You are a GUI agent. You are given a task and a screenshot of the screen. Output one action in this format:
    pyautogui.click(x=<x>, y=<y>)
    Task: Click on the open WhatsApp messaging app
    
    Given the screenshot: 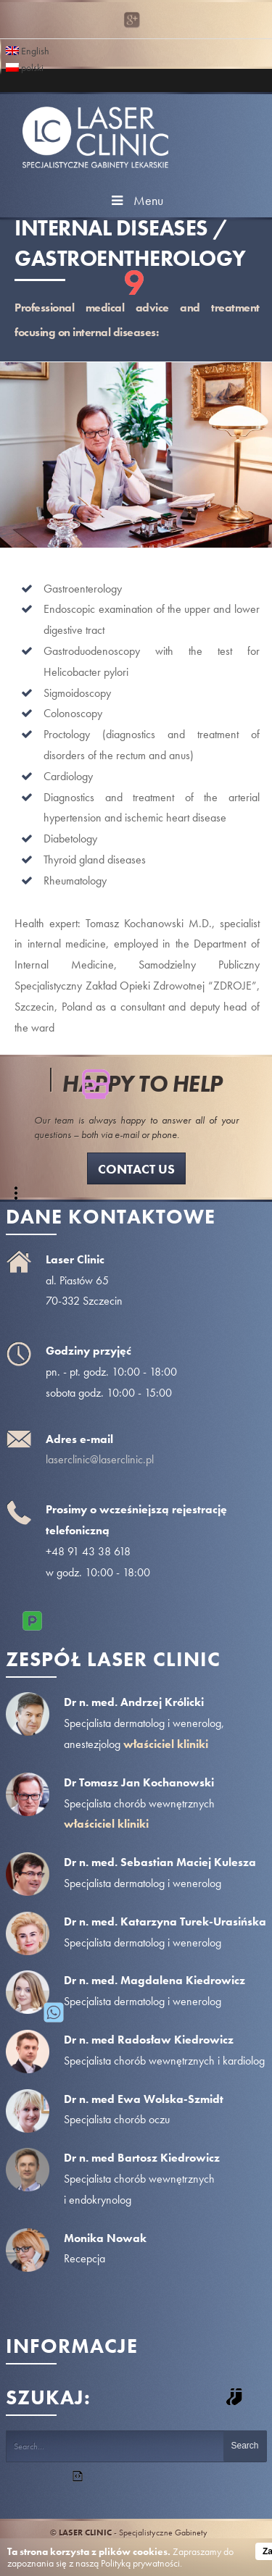 What is the action you would take?
    pyautogui.click(x=54, y=2012)
    